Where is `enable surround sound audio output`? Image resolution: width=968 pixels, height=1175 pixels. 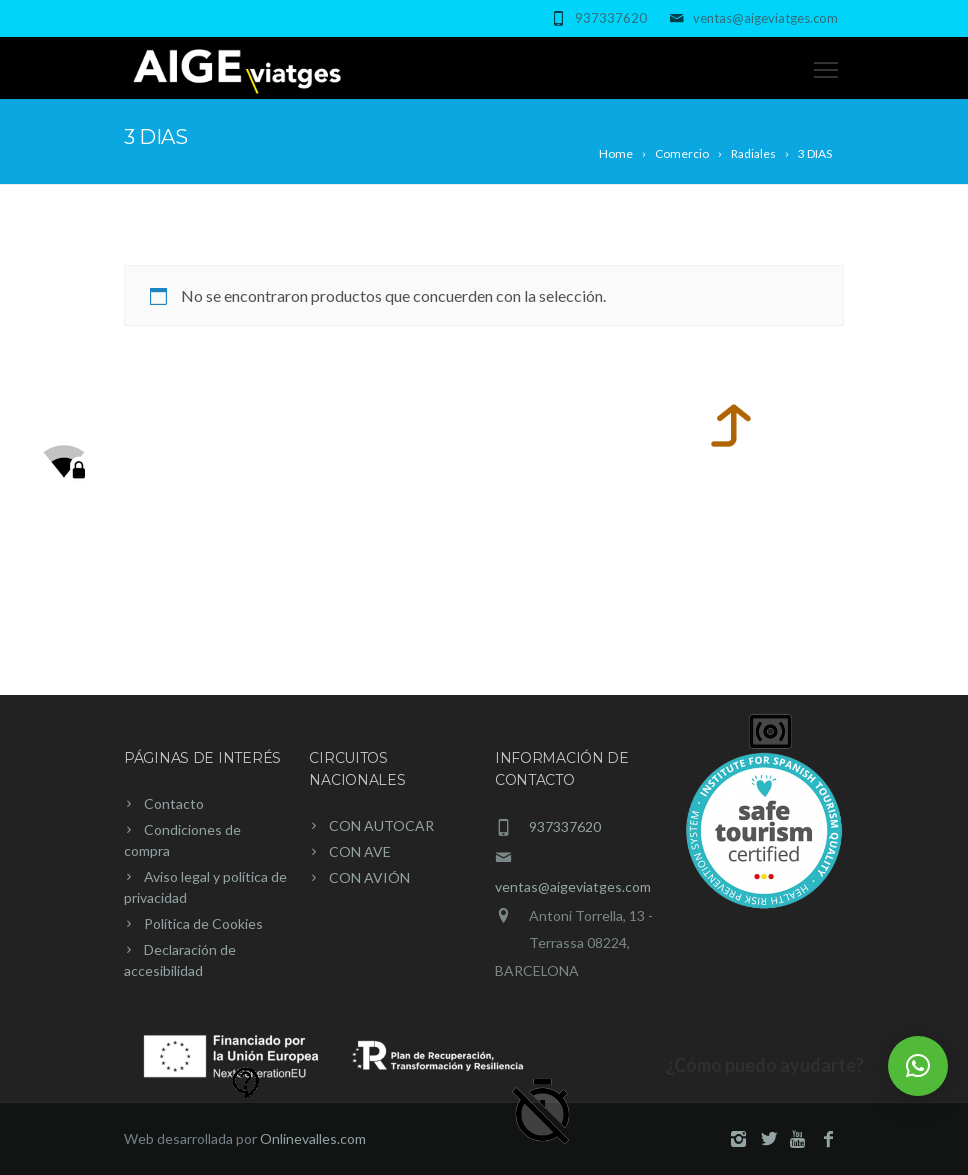
enable surround sound audio output is located at coordinates (770, 731).